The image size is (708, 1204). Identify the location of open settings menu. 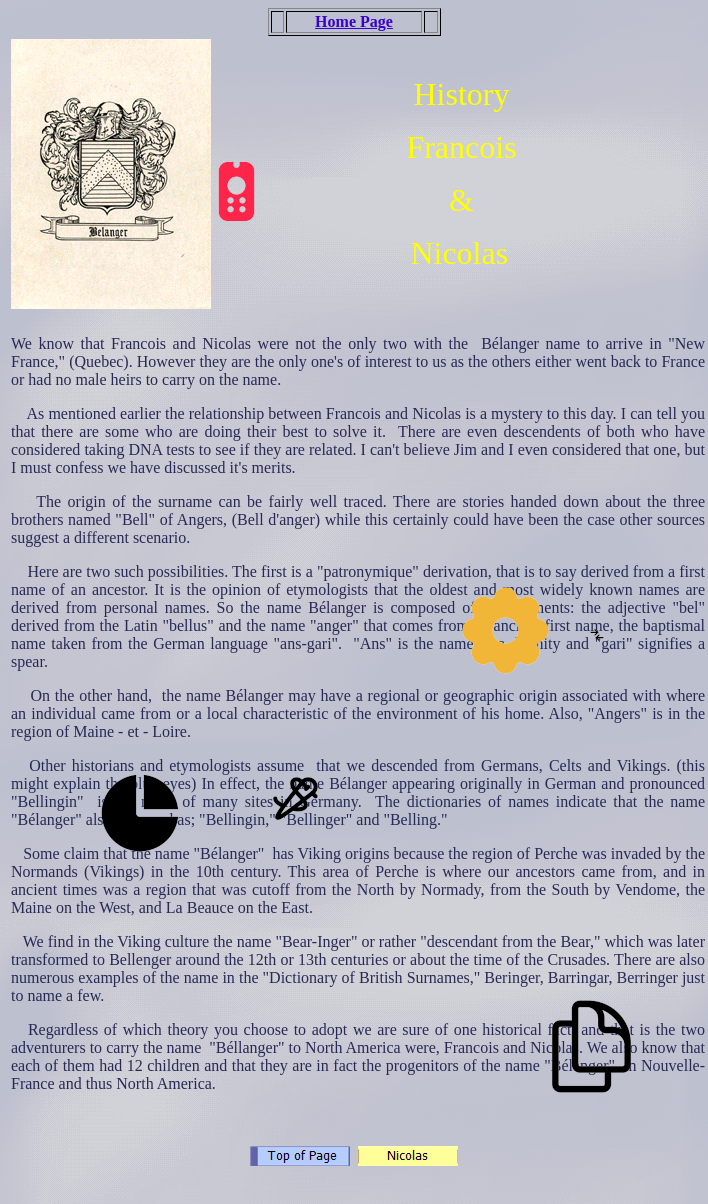
(505, 630).